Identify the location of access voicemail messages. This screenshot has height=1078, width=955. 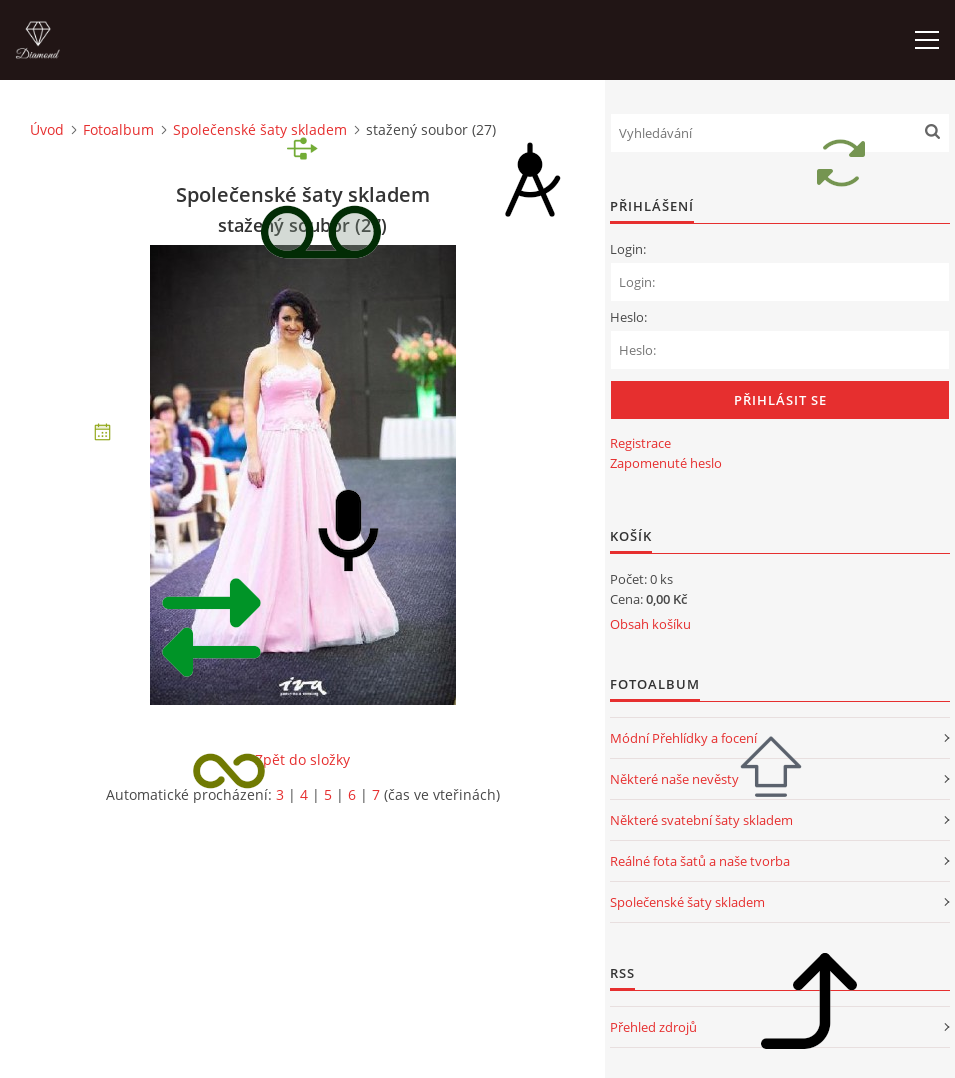
(321, 232).